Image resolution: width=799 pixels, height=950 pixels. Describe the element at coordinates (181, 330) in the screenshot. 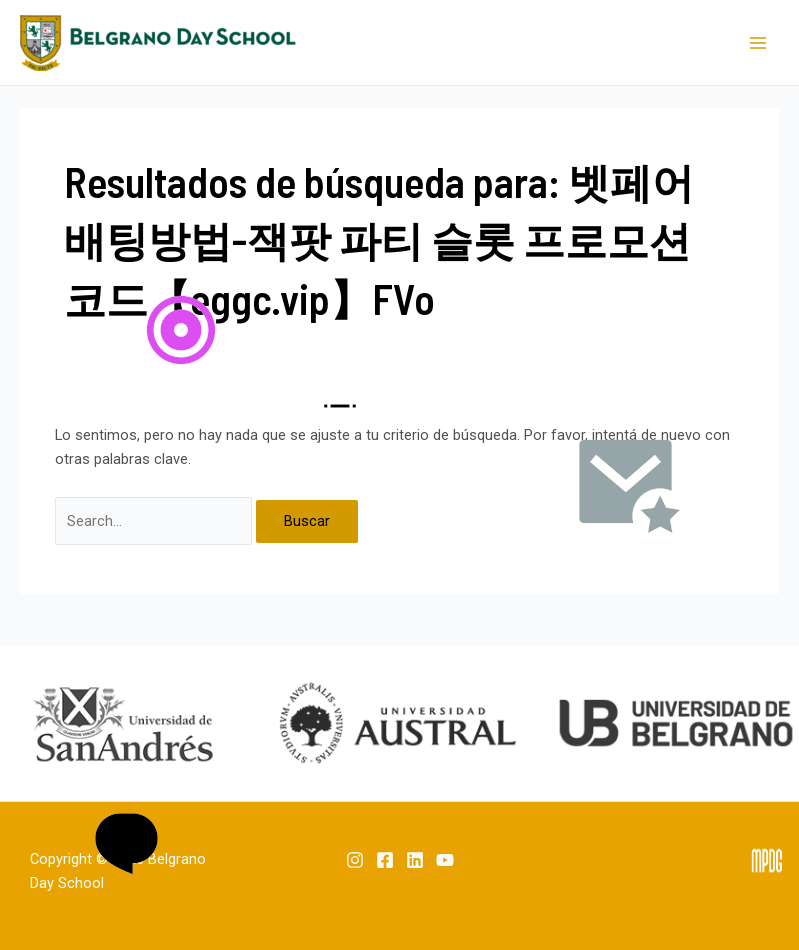

I see `enable focus or do not disturb mode` at that location.